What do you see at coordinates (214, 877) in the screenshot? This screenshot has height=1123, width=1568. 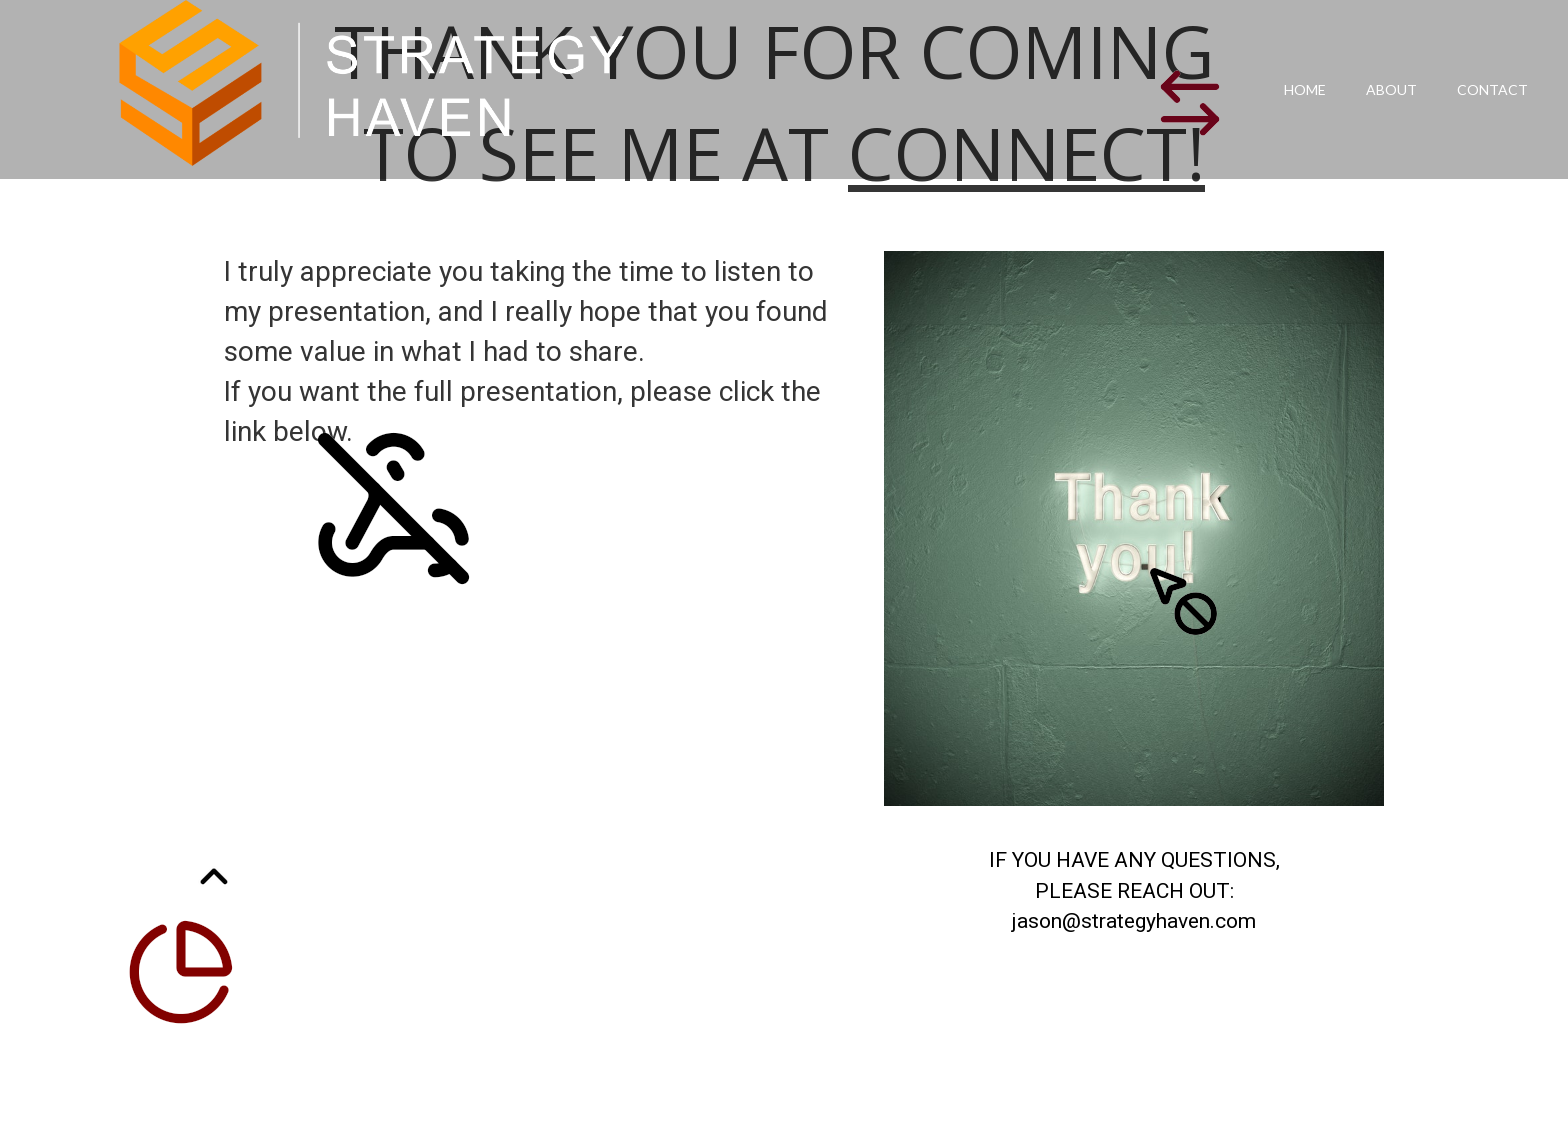 I see `collapse an expanded section` at bounding box center [214, 877].